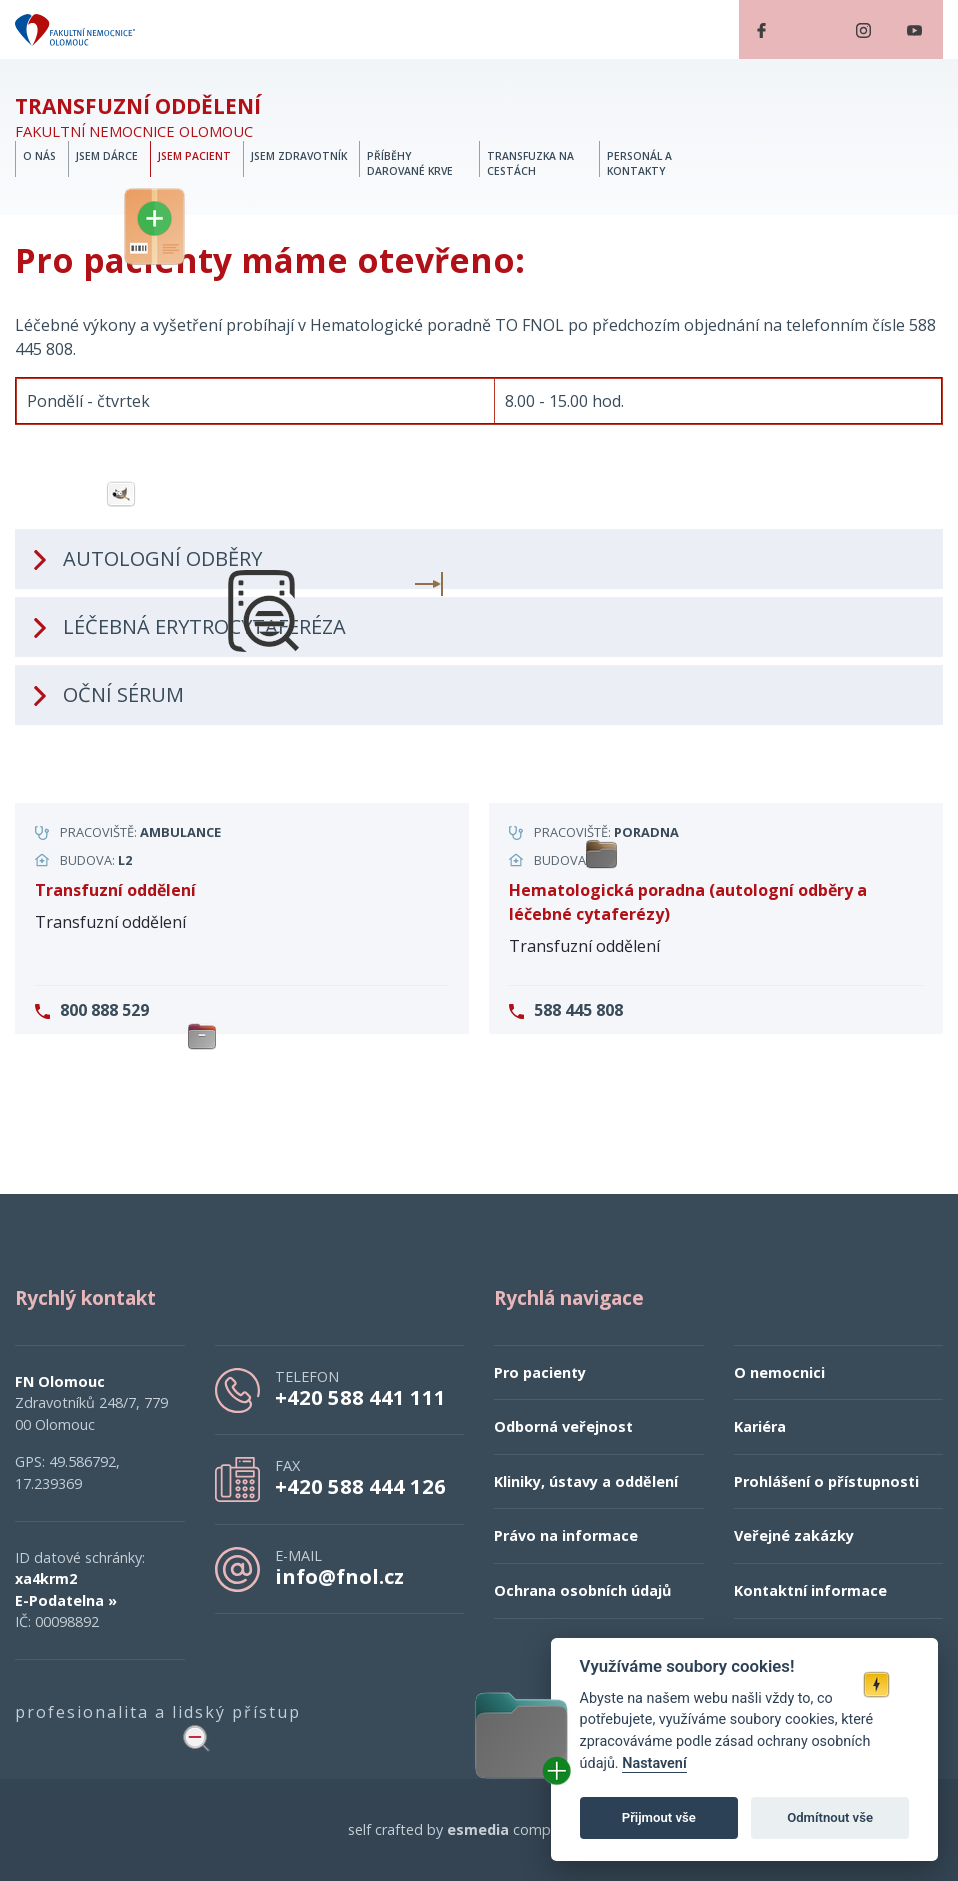 Image resolution: width=958 pixels, height=1881 pixels. Describe the element at coordinates (521, 1735) in the screenshot. I see `create a new folder` at that location.